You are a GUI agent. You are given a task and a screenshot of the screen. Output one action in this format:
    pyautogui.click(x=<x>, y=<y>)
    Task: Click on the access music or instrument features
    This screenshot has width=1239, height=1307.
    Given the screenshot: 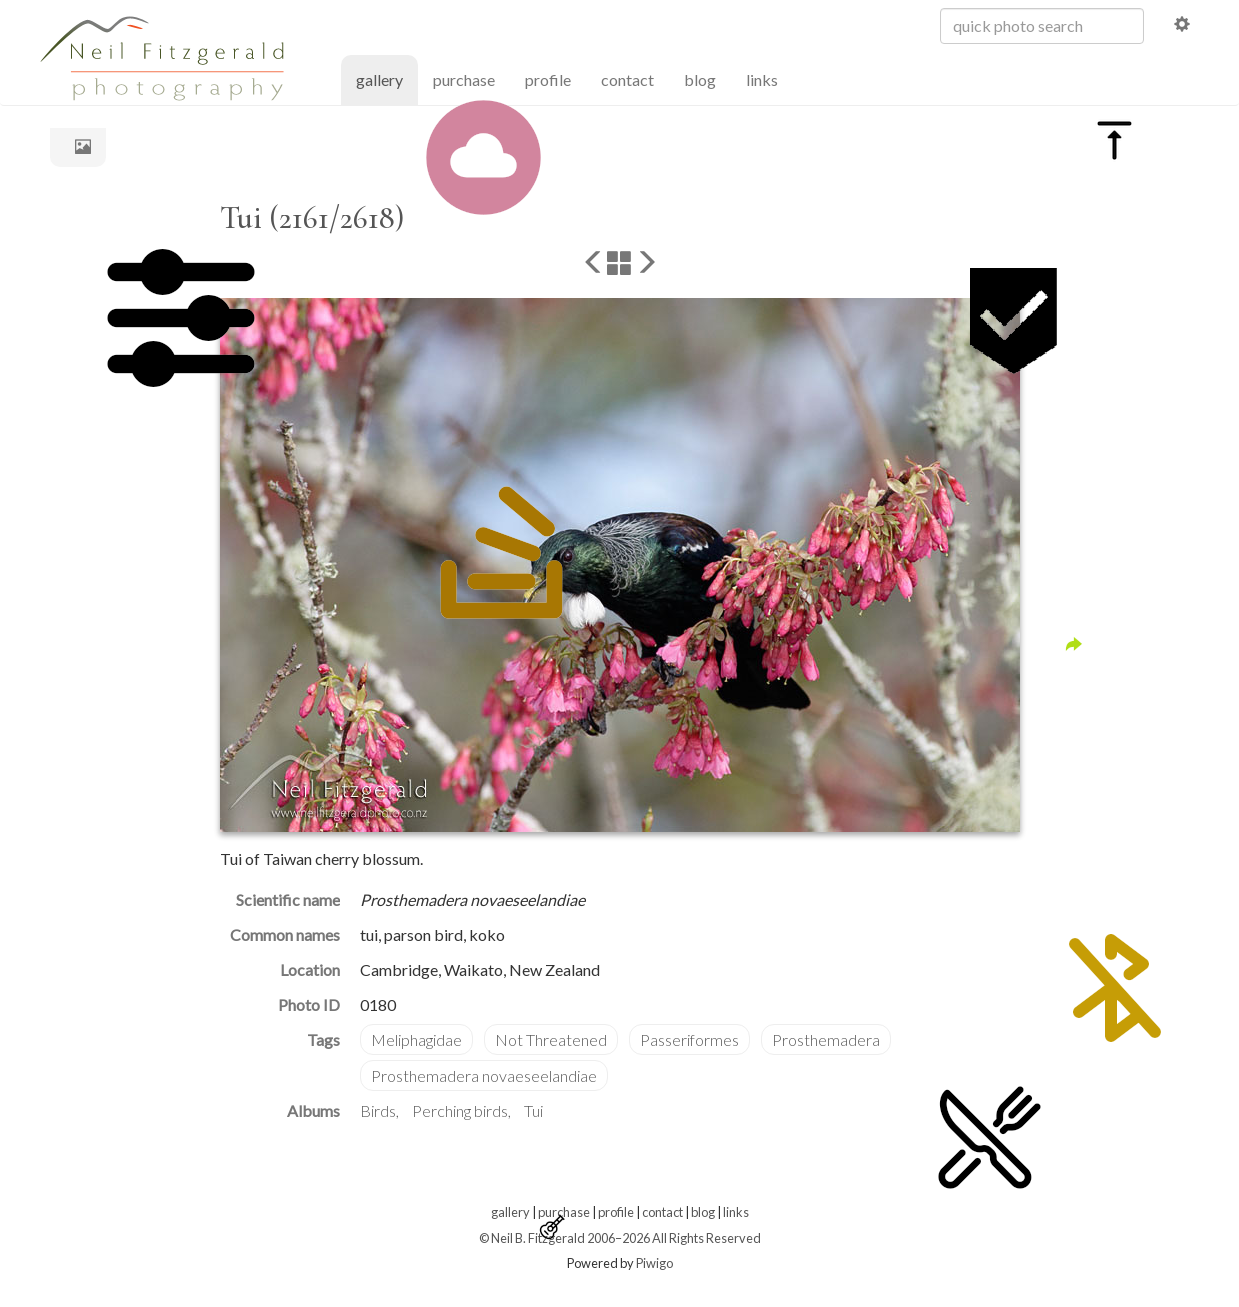 What is the action you would take?
    pyautogui.click(x=552, y=1227)
    